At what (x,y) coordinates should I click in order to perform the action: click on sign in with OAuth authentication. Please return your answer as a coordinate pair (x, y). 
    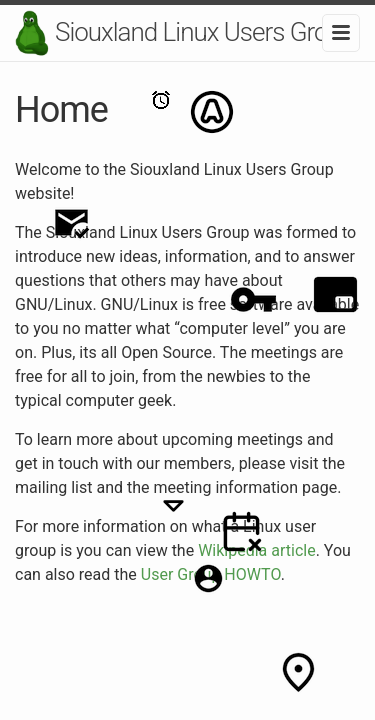
    Looking at the image, I should click on (212, 112).